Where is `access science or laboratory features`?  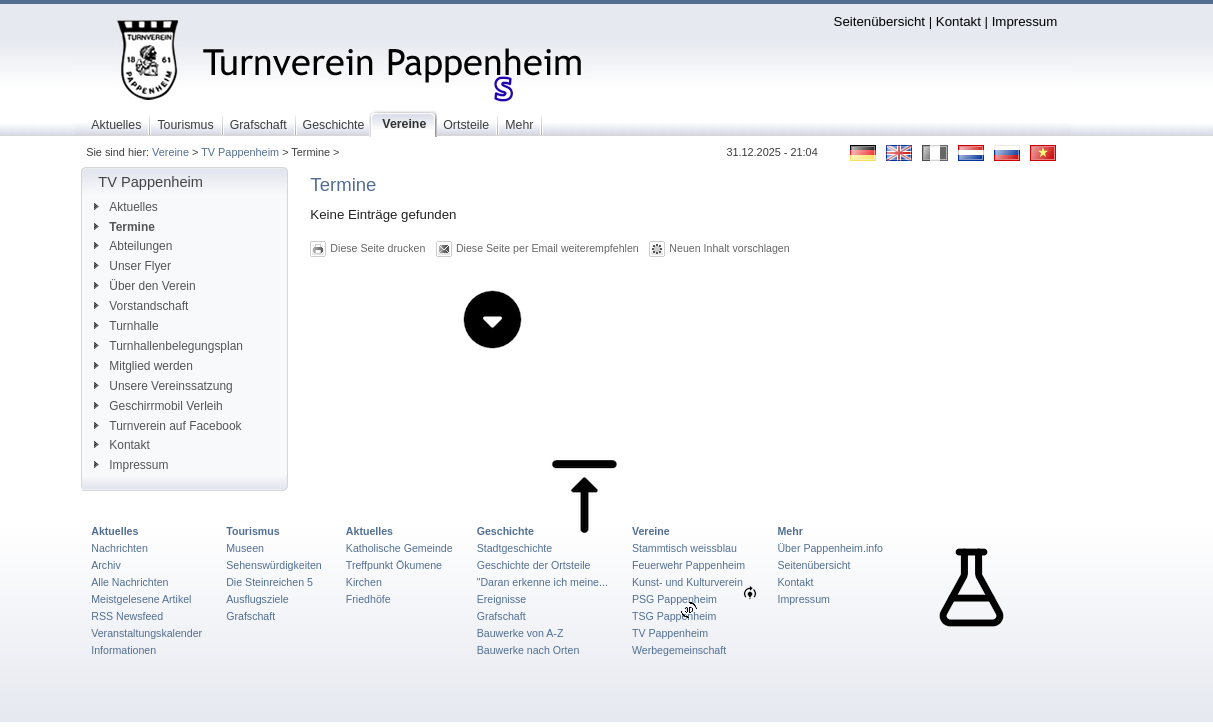
access science or laboratory features is located at coordinates (971, 587).